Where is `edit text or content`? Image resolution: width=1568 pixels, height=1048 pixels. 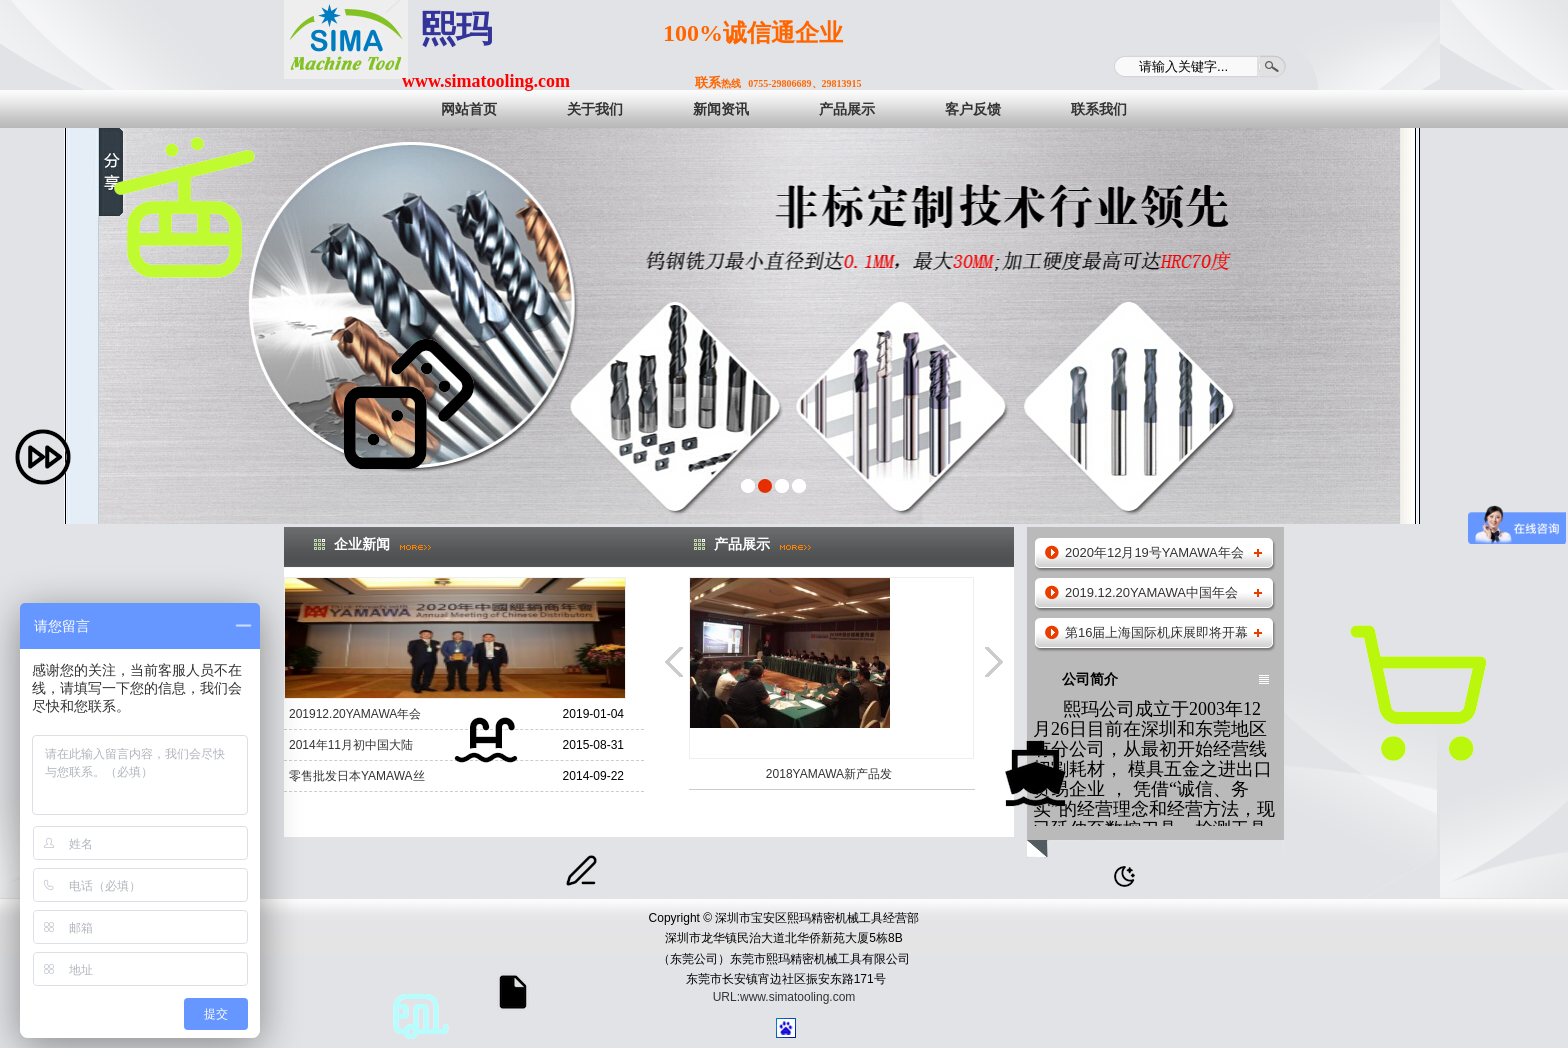 edit text or content is located at coordinates (581, 870).